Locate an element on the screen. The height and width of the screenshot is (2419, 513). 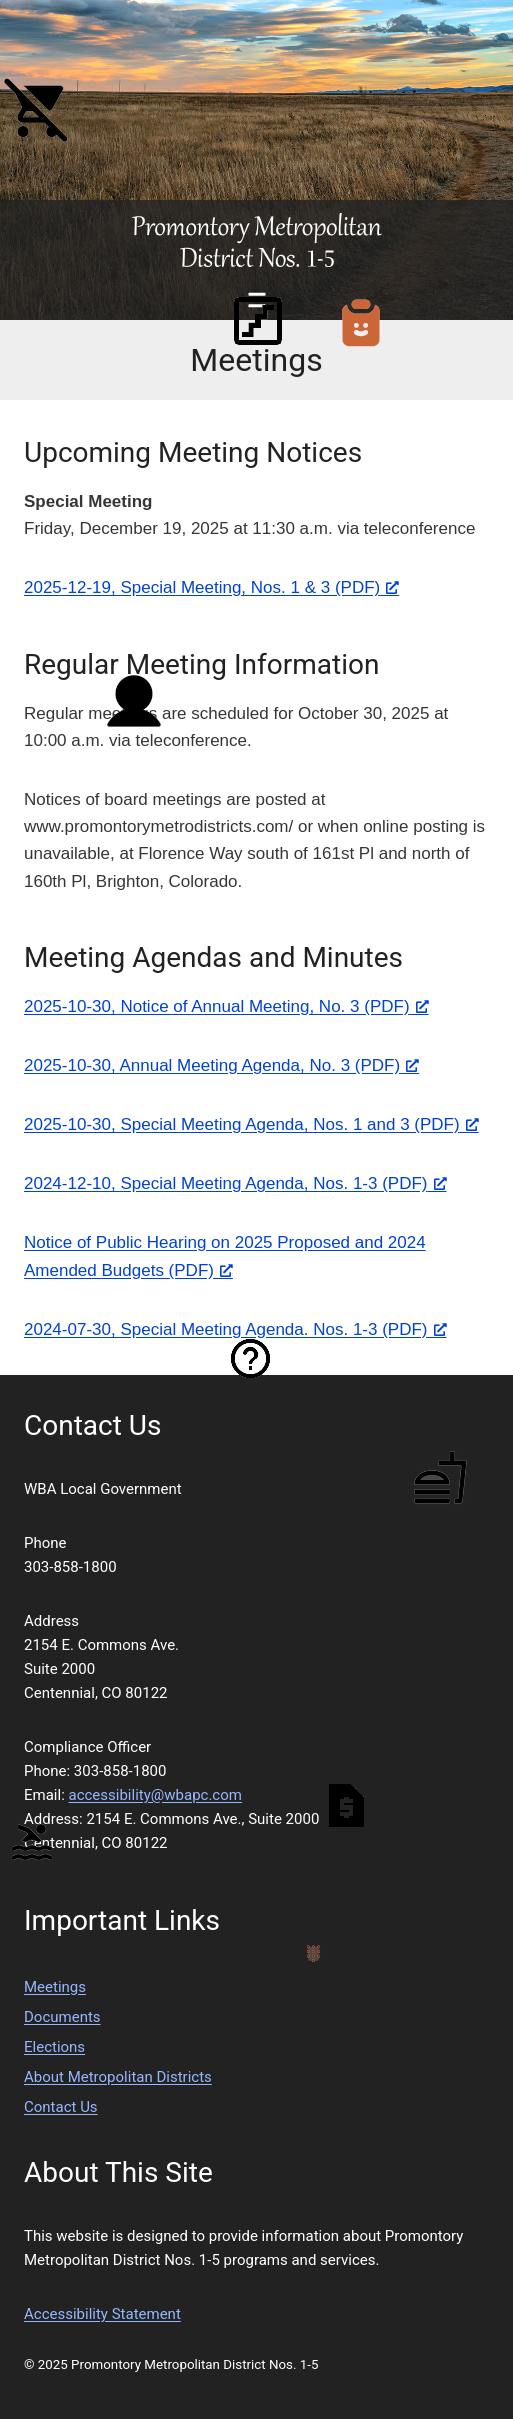
view invoice or billing document is located at coordinates (346, 1805).